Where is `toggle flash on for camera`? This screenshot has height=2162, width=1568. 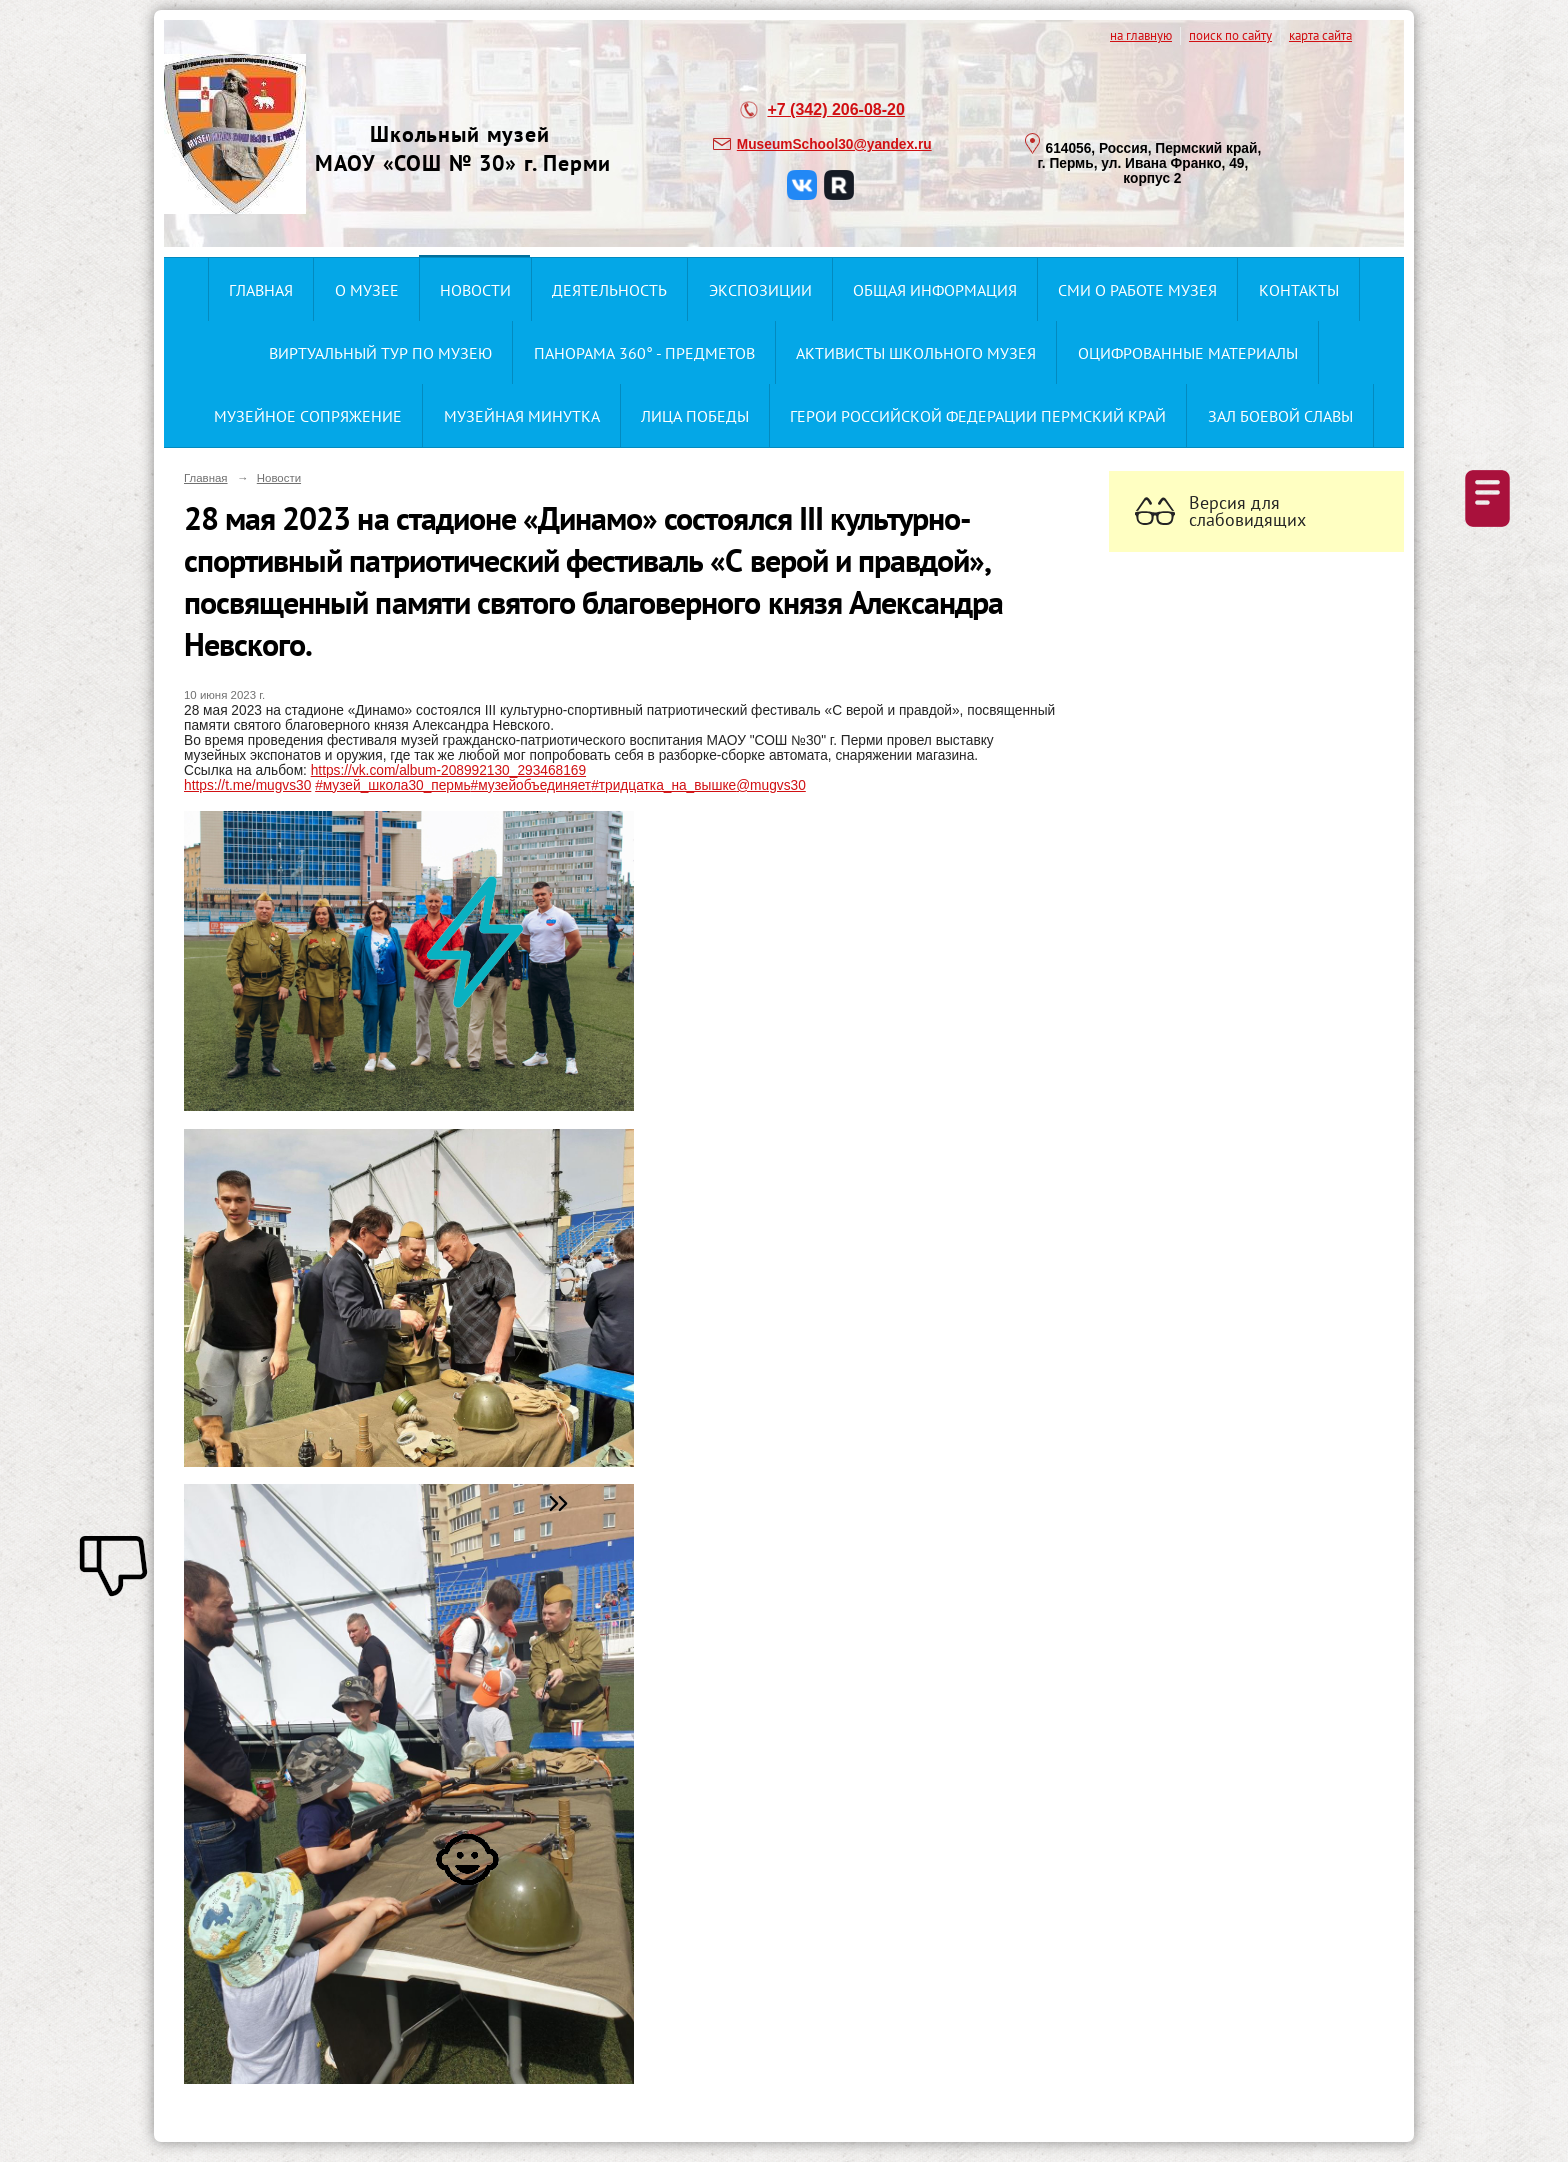
toggle flash on for camera is located at coordinates (475, 942).